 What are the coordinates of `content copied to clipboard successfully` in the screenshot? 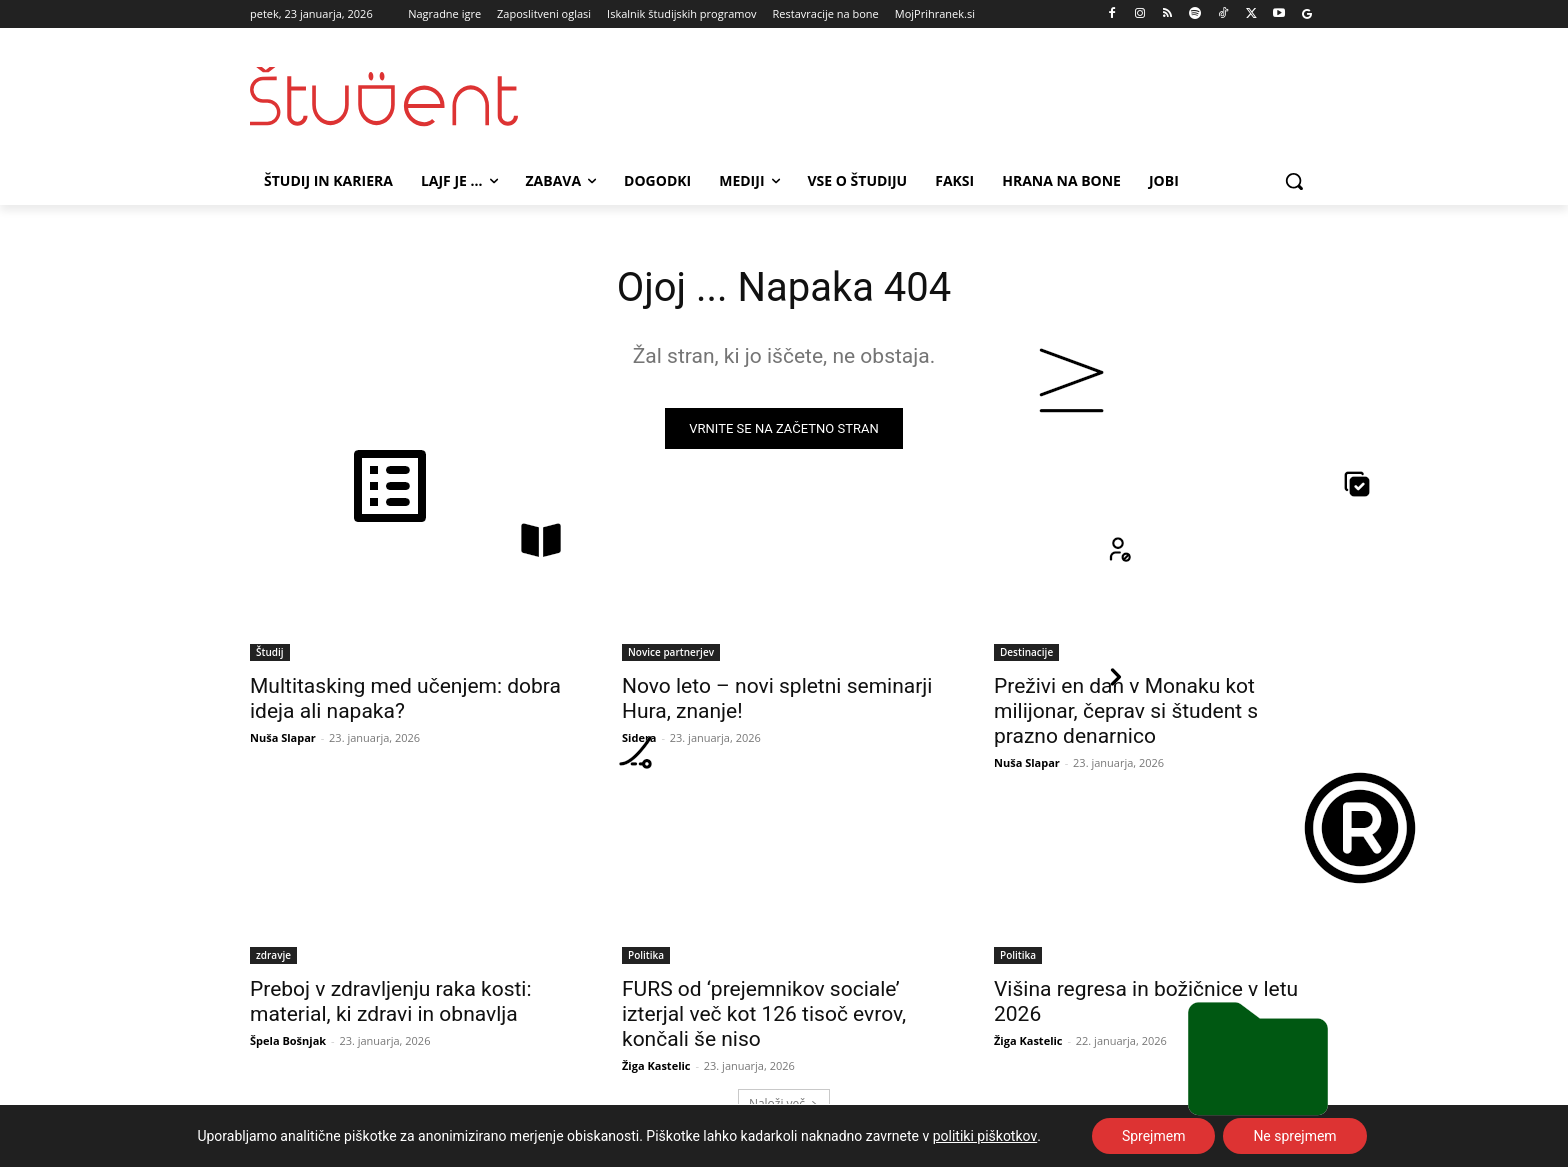 It's located at (1357, 484).